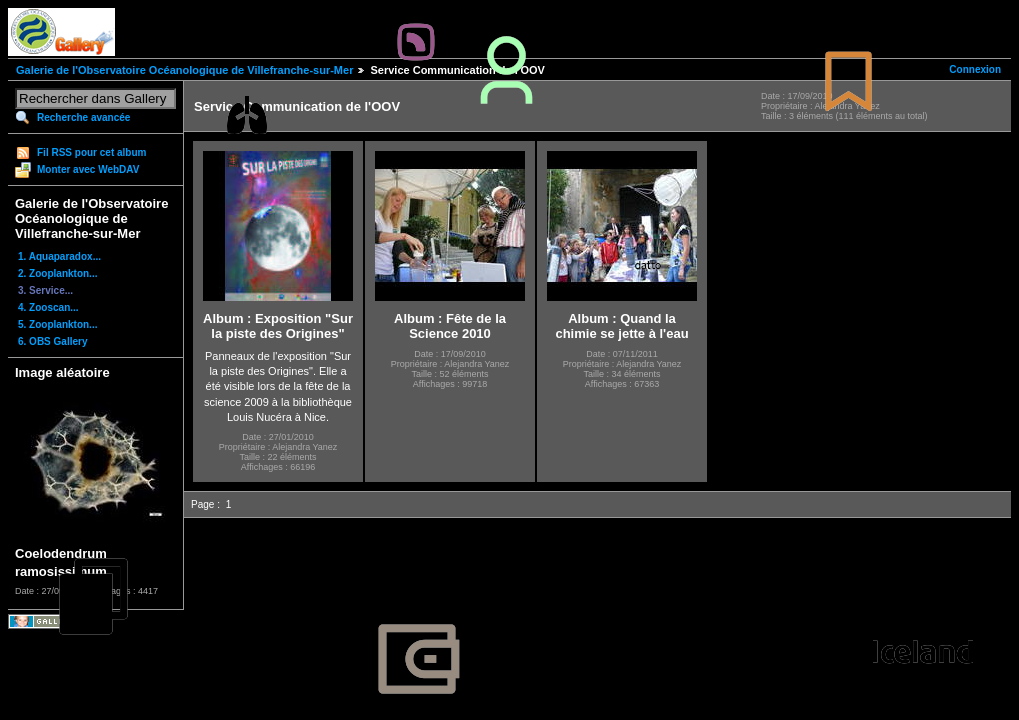 This screenshot has width=1019, height=720. Describe the element at coordinates (848, 80) in the screenshot. I see `save this item for later` at that location.